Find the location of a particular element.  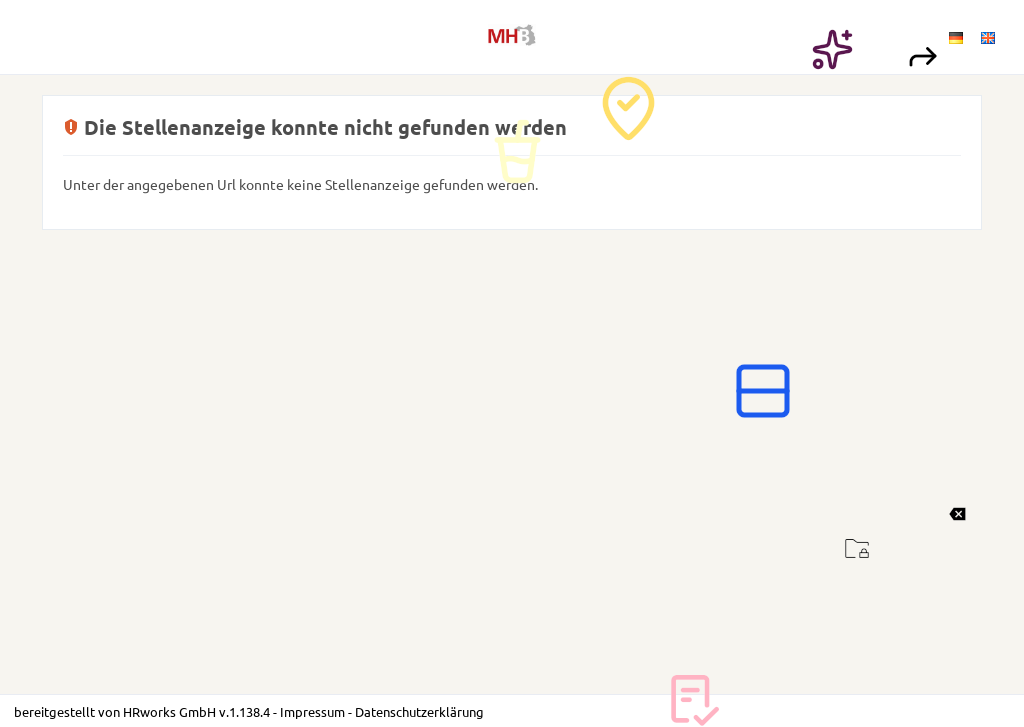

access a password-protected folder is located at coordinates (857, 548).